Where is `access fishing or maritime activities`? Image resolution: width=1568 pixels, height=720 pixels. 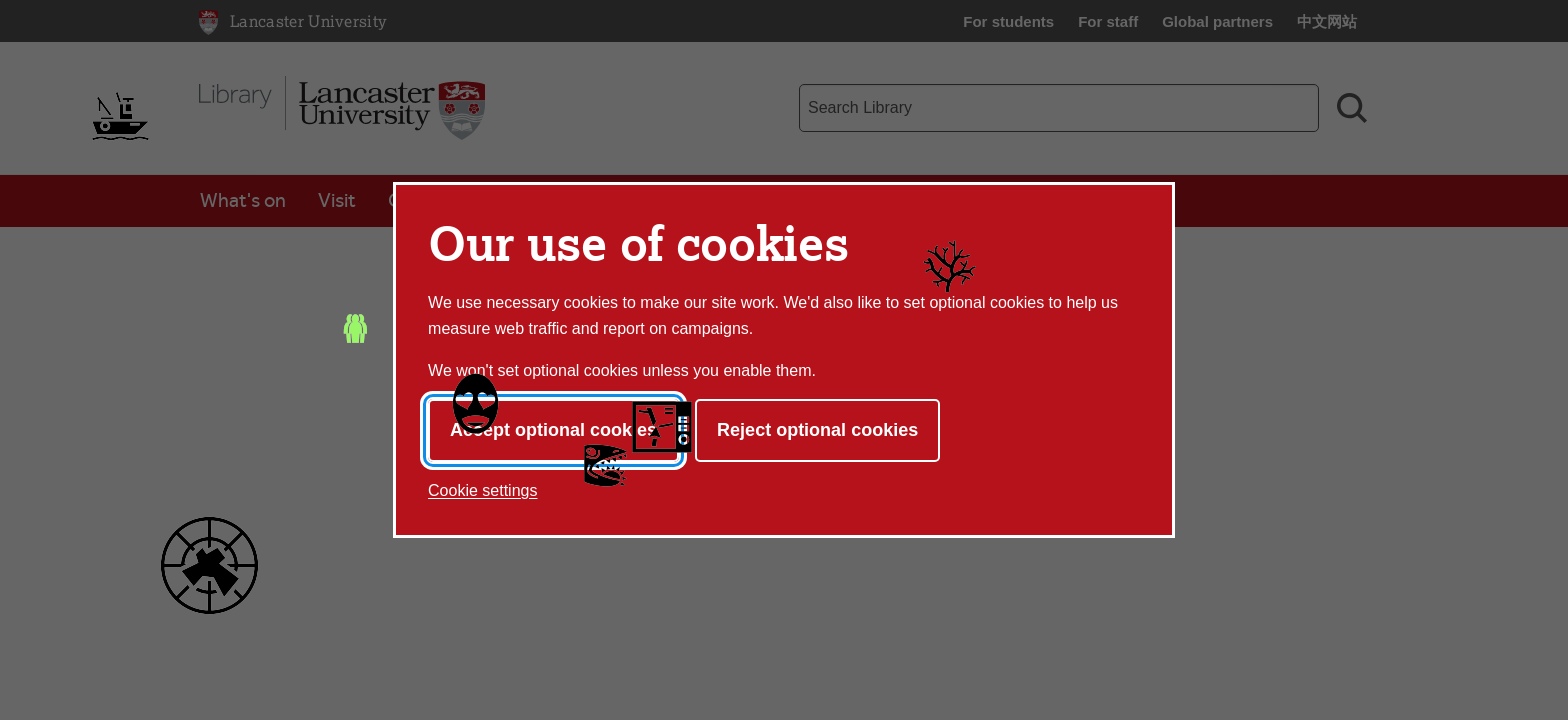 access fishing or maritime activities is located at coordinates (120, 114).